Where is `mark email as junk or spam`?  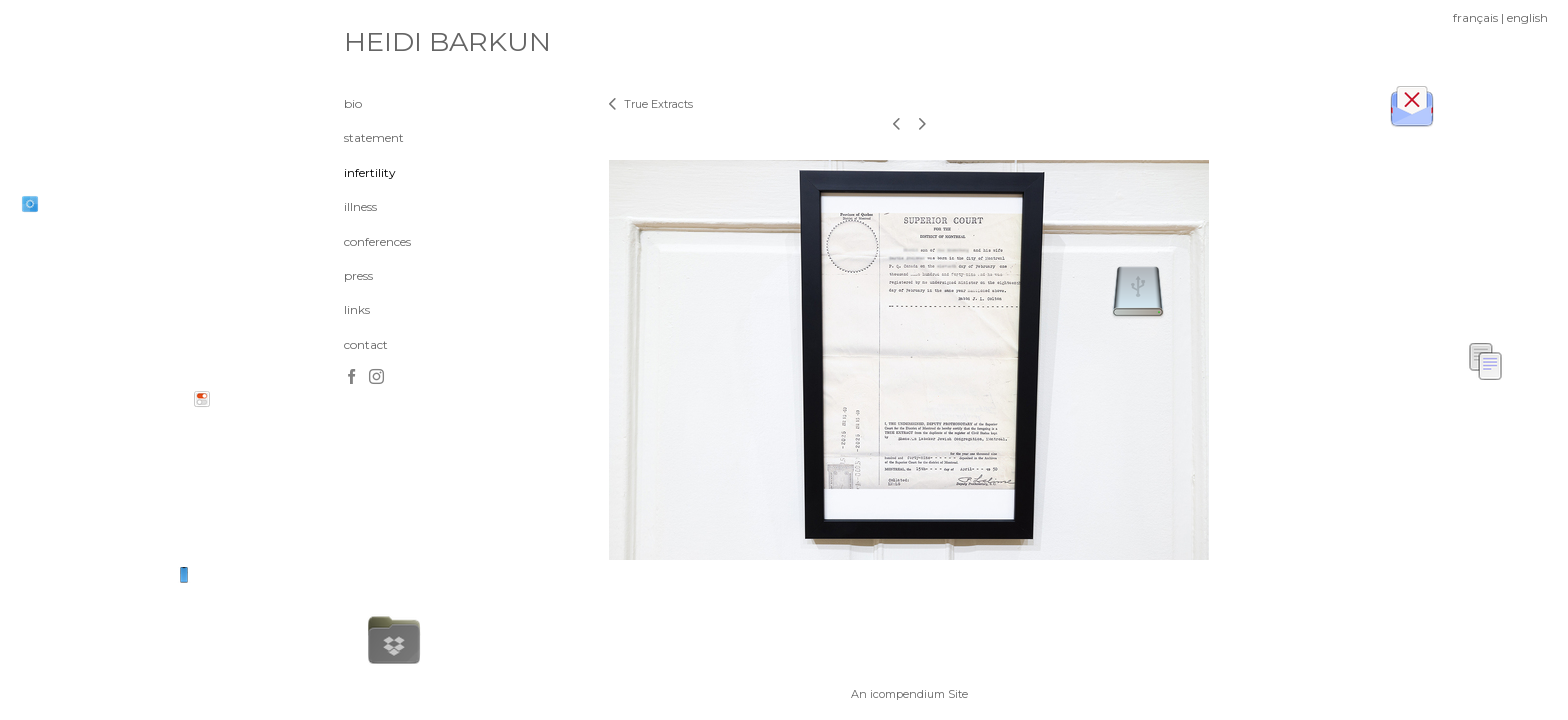
mark email as junk or spam is located at coordinates (1412, 107).